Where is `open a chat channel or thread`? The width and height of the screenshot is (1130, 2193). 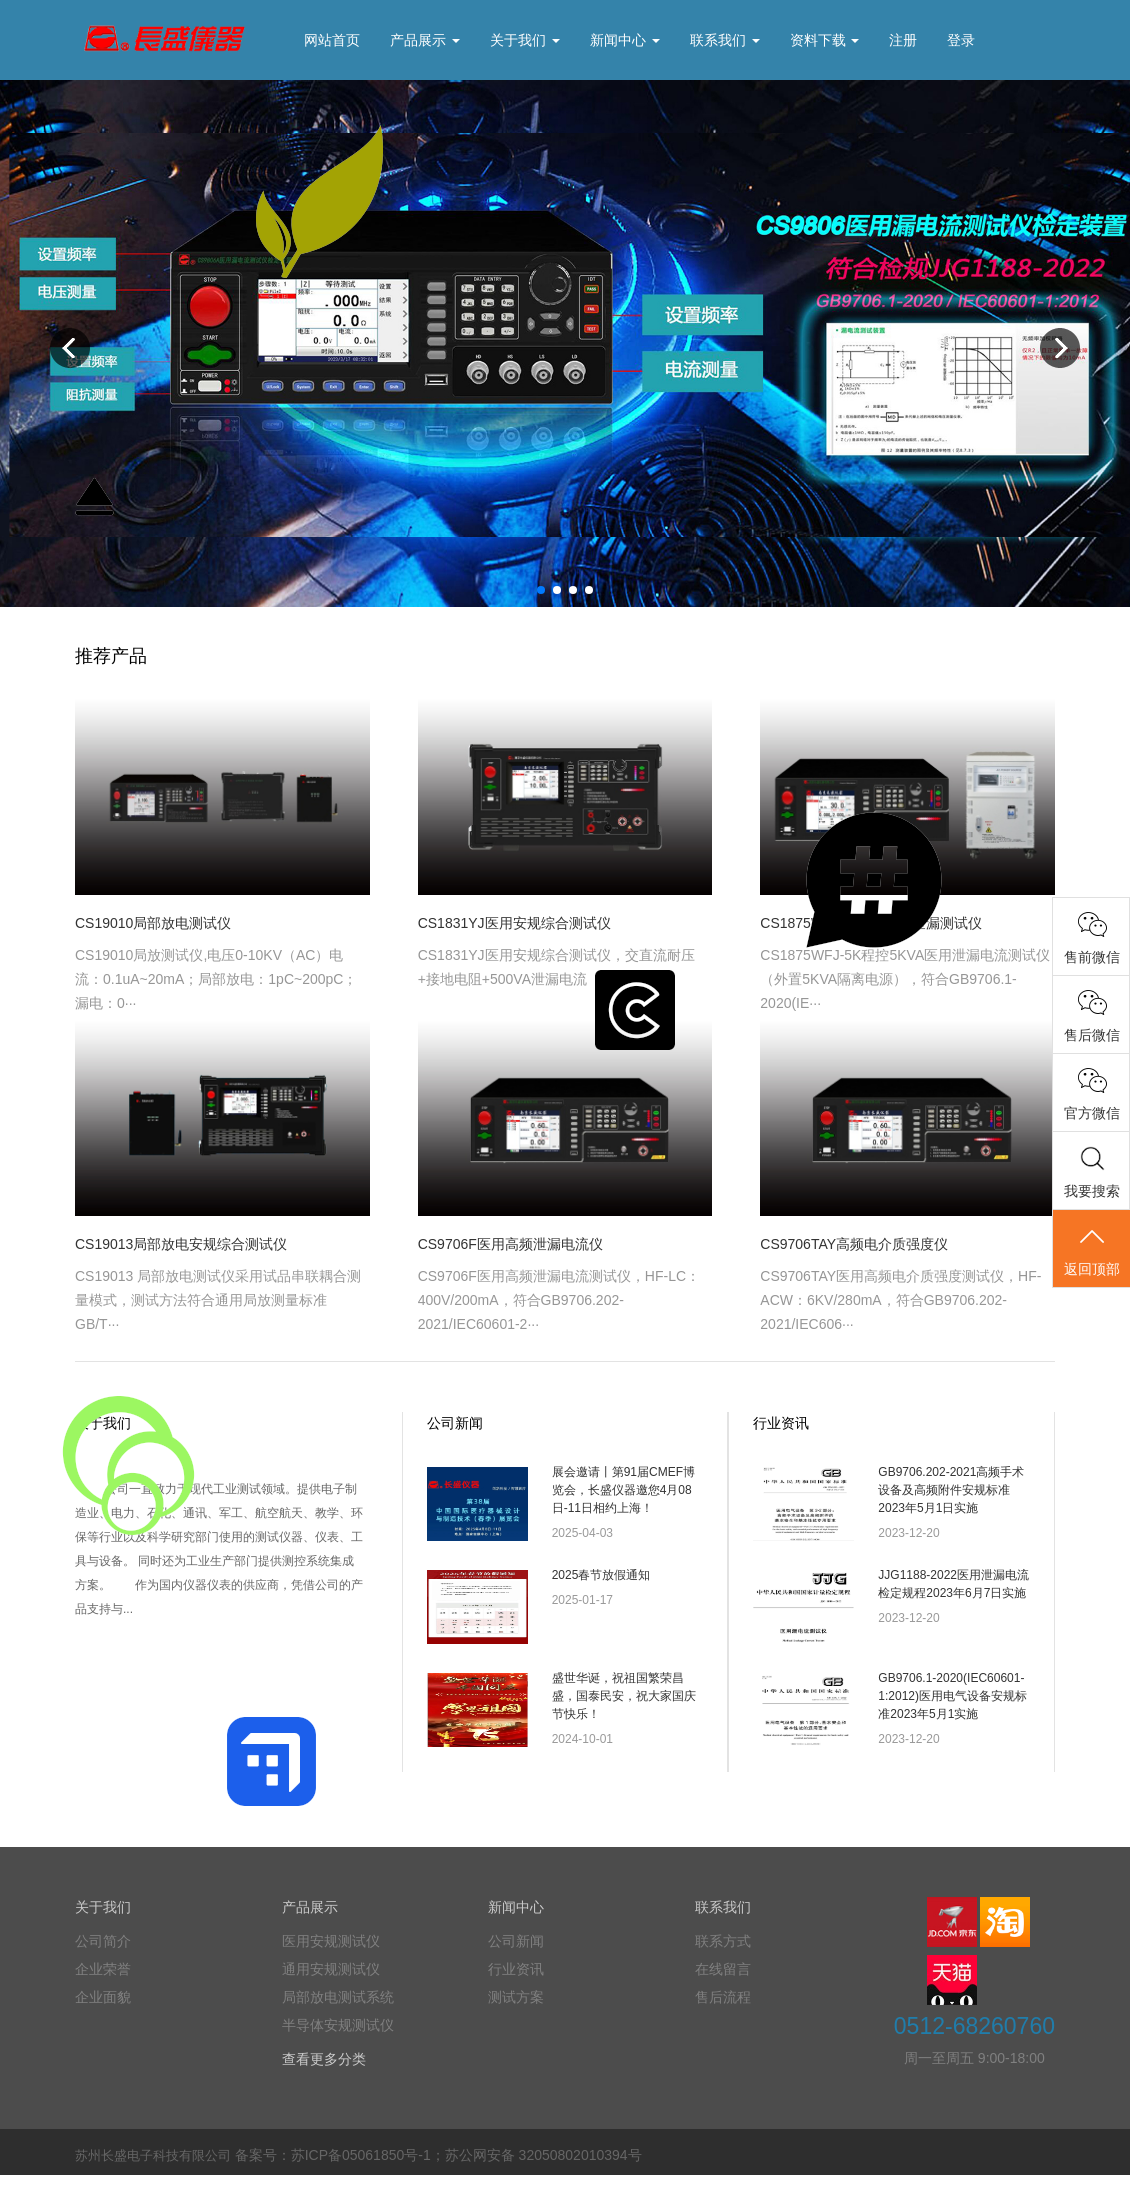
open a chat channel or thread is located at coordinates (874, 880).